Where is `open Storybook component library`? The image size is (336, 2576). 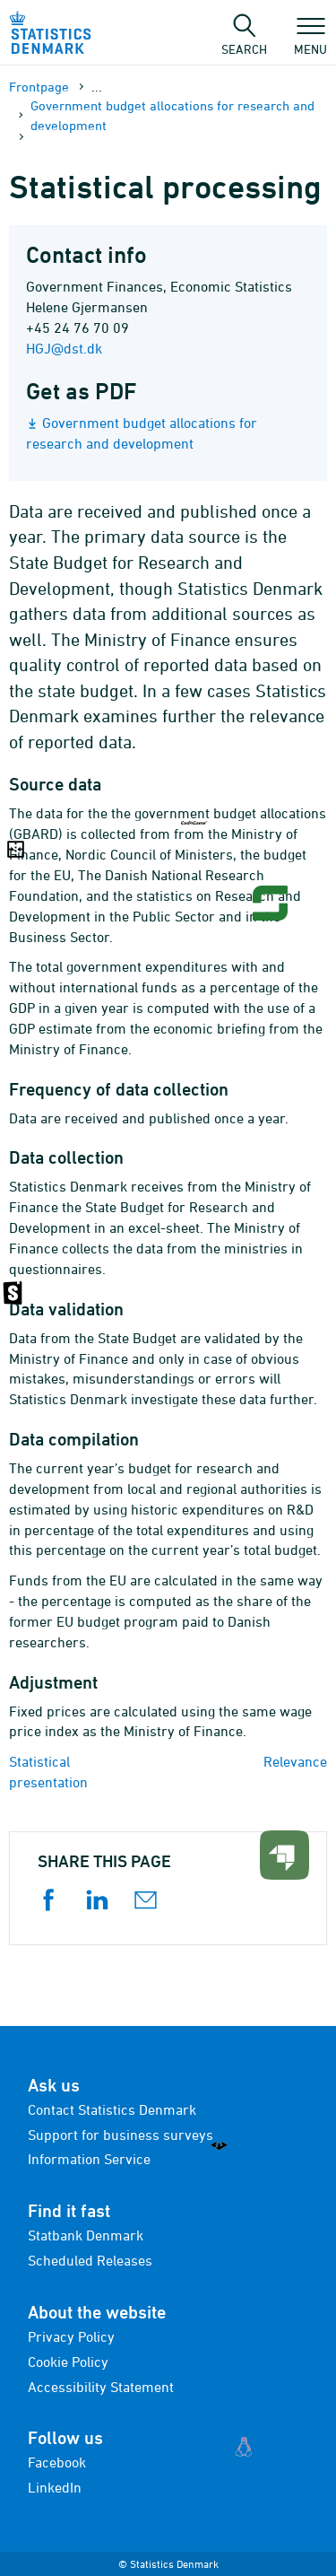 open Storybook component library is located at coordinates (13, 1293).